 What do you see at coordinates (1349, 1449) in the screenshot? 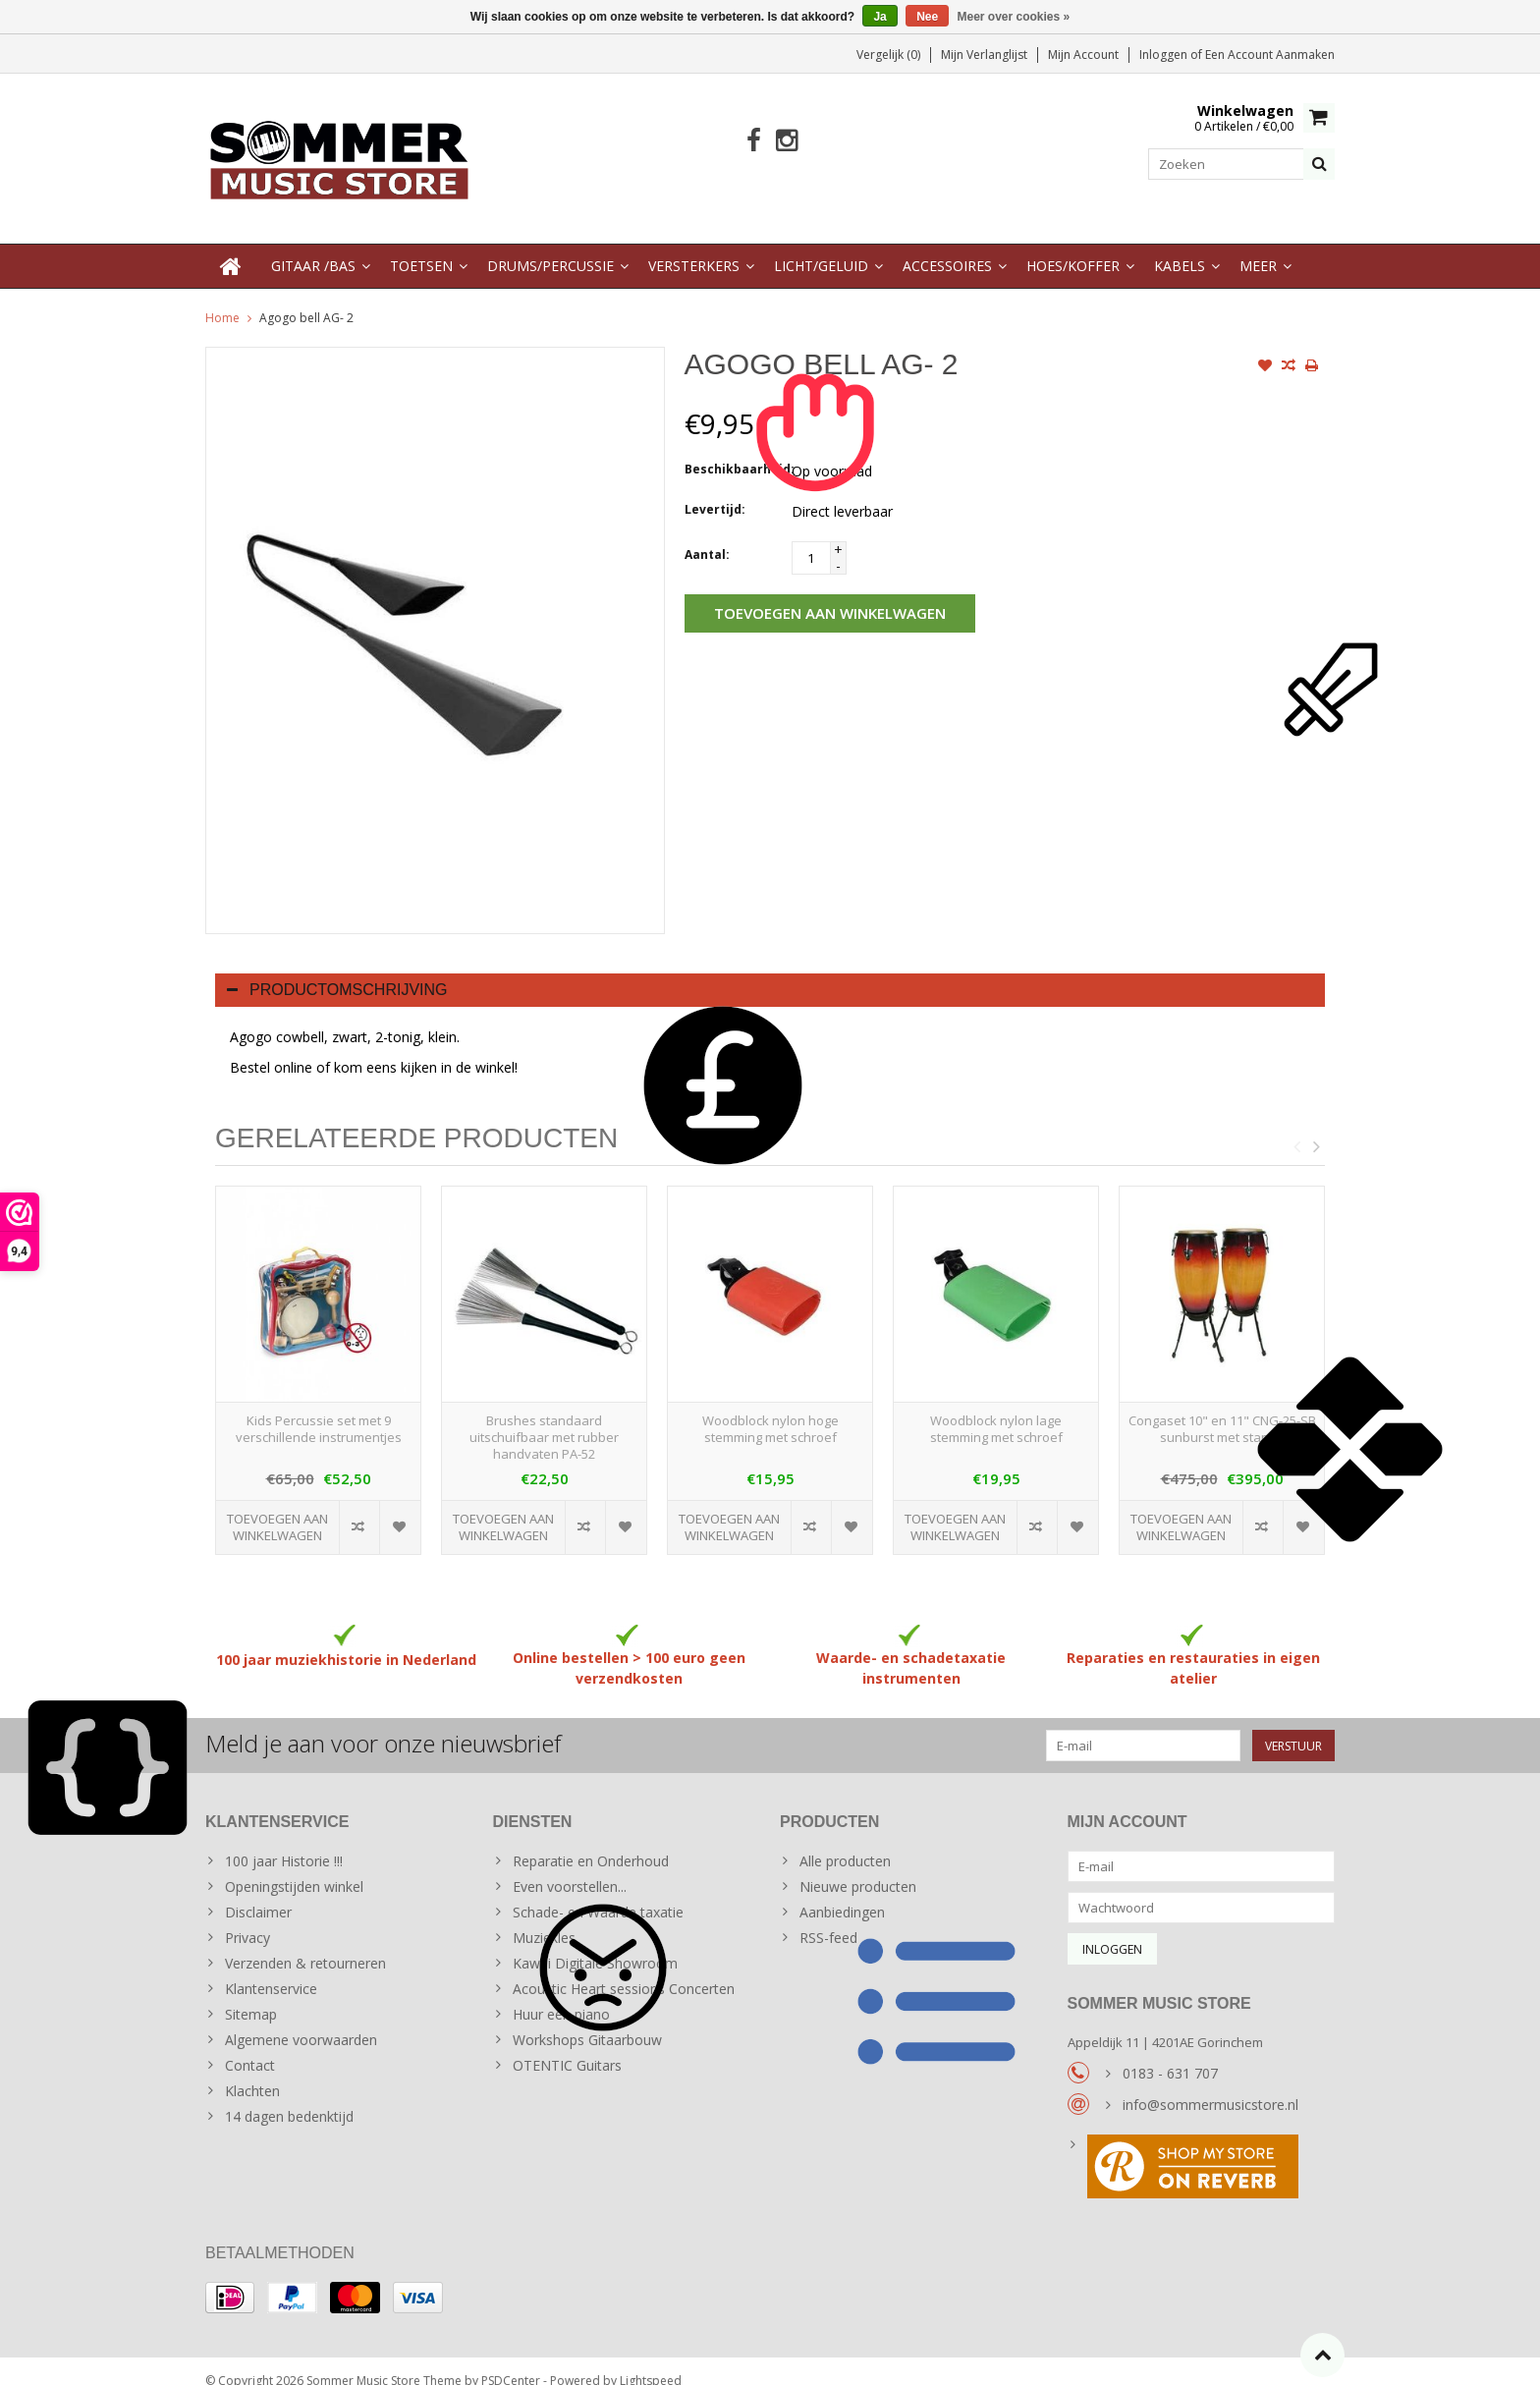
I see `pix instant payment system logo` at bounding box center [1349, 1449].